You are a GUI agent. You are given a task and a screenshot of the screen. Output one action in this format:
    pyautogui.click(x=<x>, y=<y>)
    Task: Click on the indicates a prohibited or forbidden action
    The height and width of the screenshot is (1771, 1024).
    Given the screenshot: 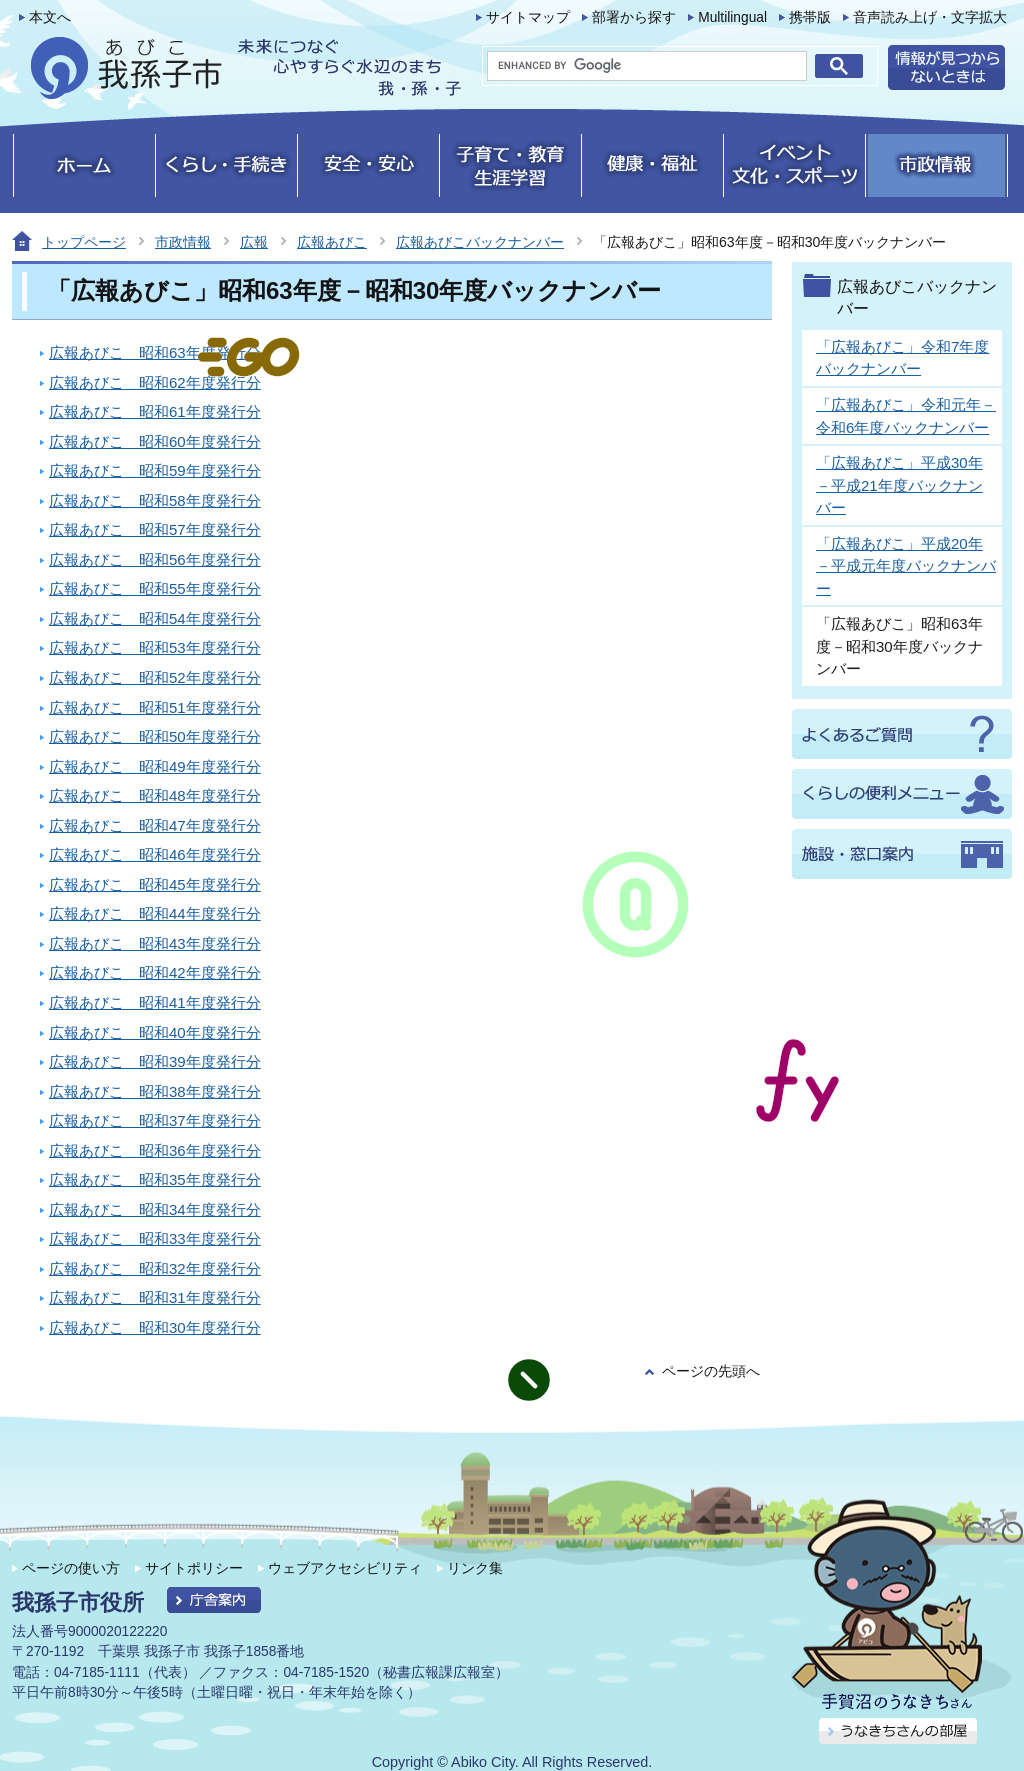 What is the action you would take?
    pyautogui.click(x=529, y=1380)
    